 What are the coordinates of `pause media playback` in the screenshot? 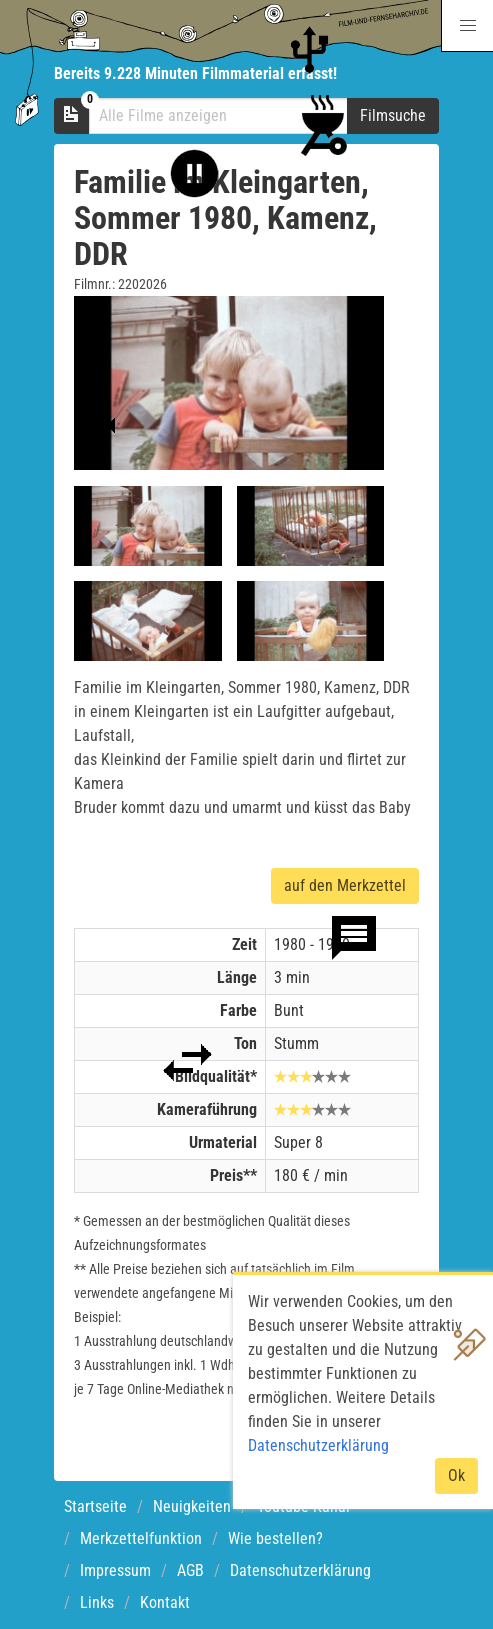 It's located at (194, 173).